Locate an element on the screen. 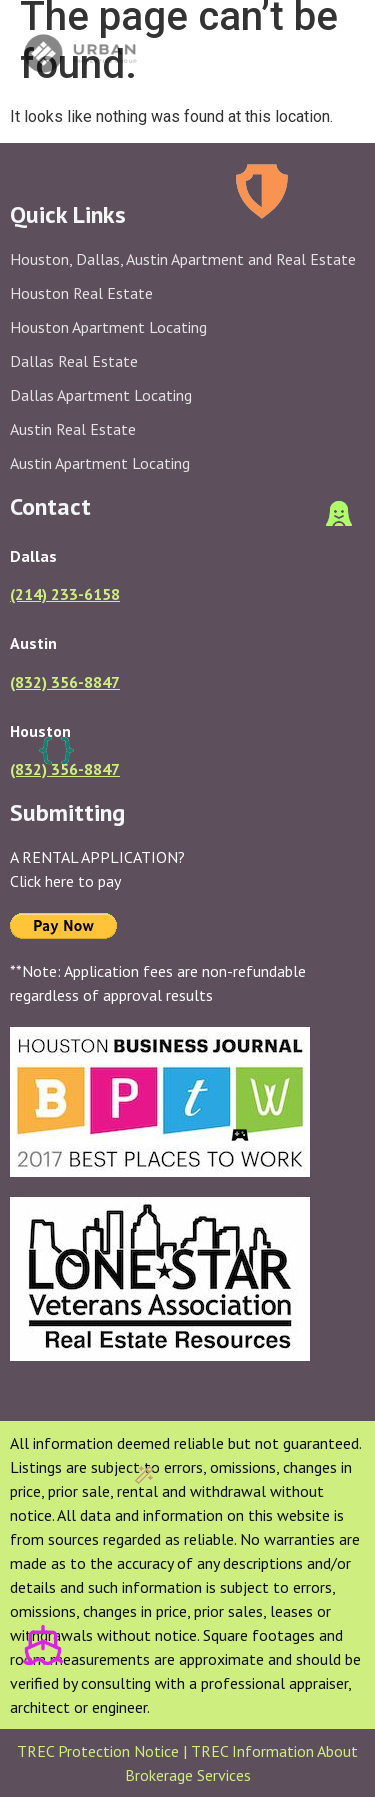 This screenshot has height=1797, width=375. discord moderator programs alumni badge is located at coordinates (262, 191).